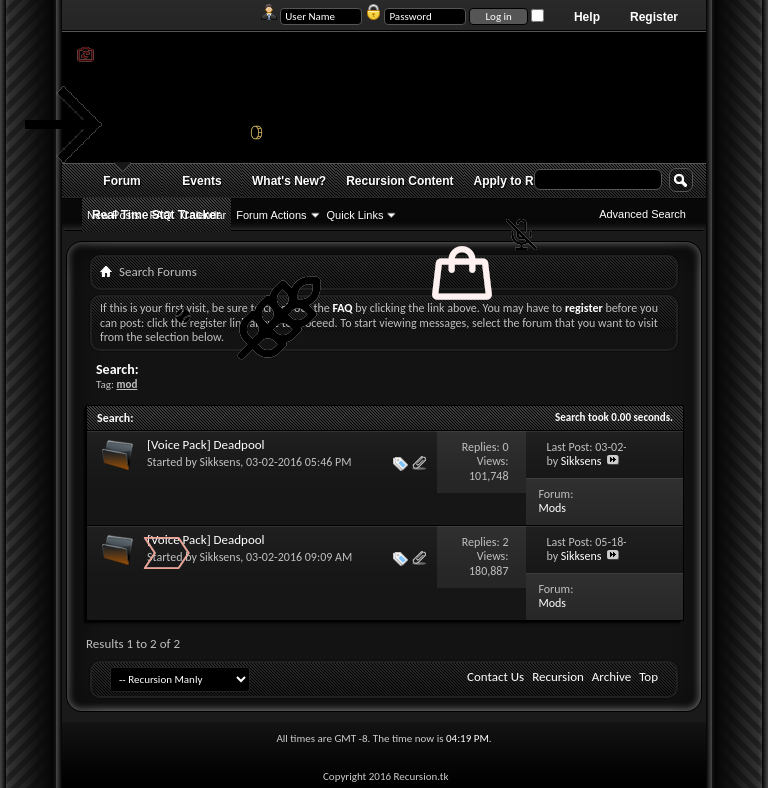 The image size is (768, 788). What do you see at coordinates (256, 132) in the screenshot?
I see `view coin or currency balance` at bounding box center [256, 132].